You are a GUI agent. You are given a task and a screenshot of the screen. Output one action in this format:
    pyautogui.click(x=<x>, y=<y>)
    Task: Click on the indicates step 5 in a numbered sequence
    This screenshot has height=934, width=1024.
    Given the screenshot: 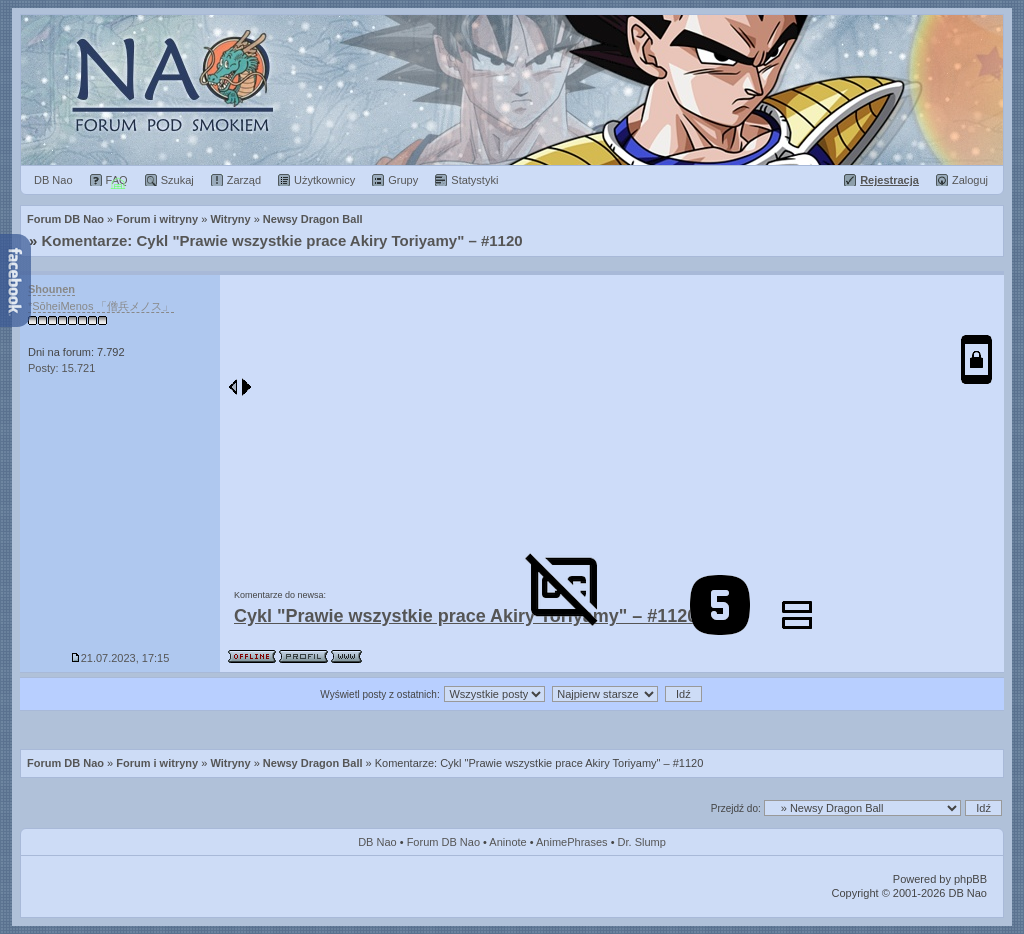 What is the action you would take?
    pyautogui.click(x=720, y=605)
    